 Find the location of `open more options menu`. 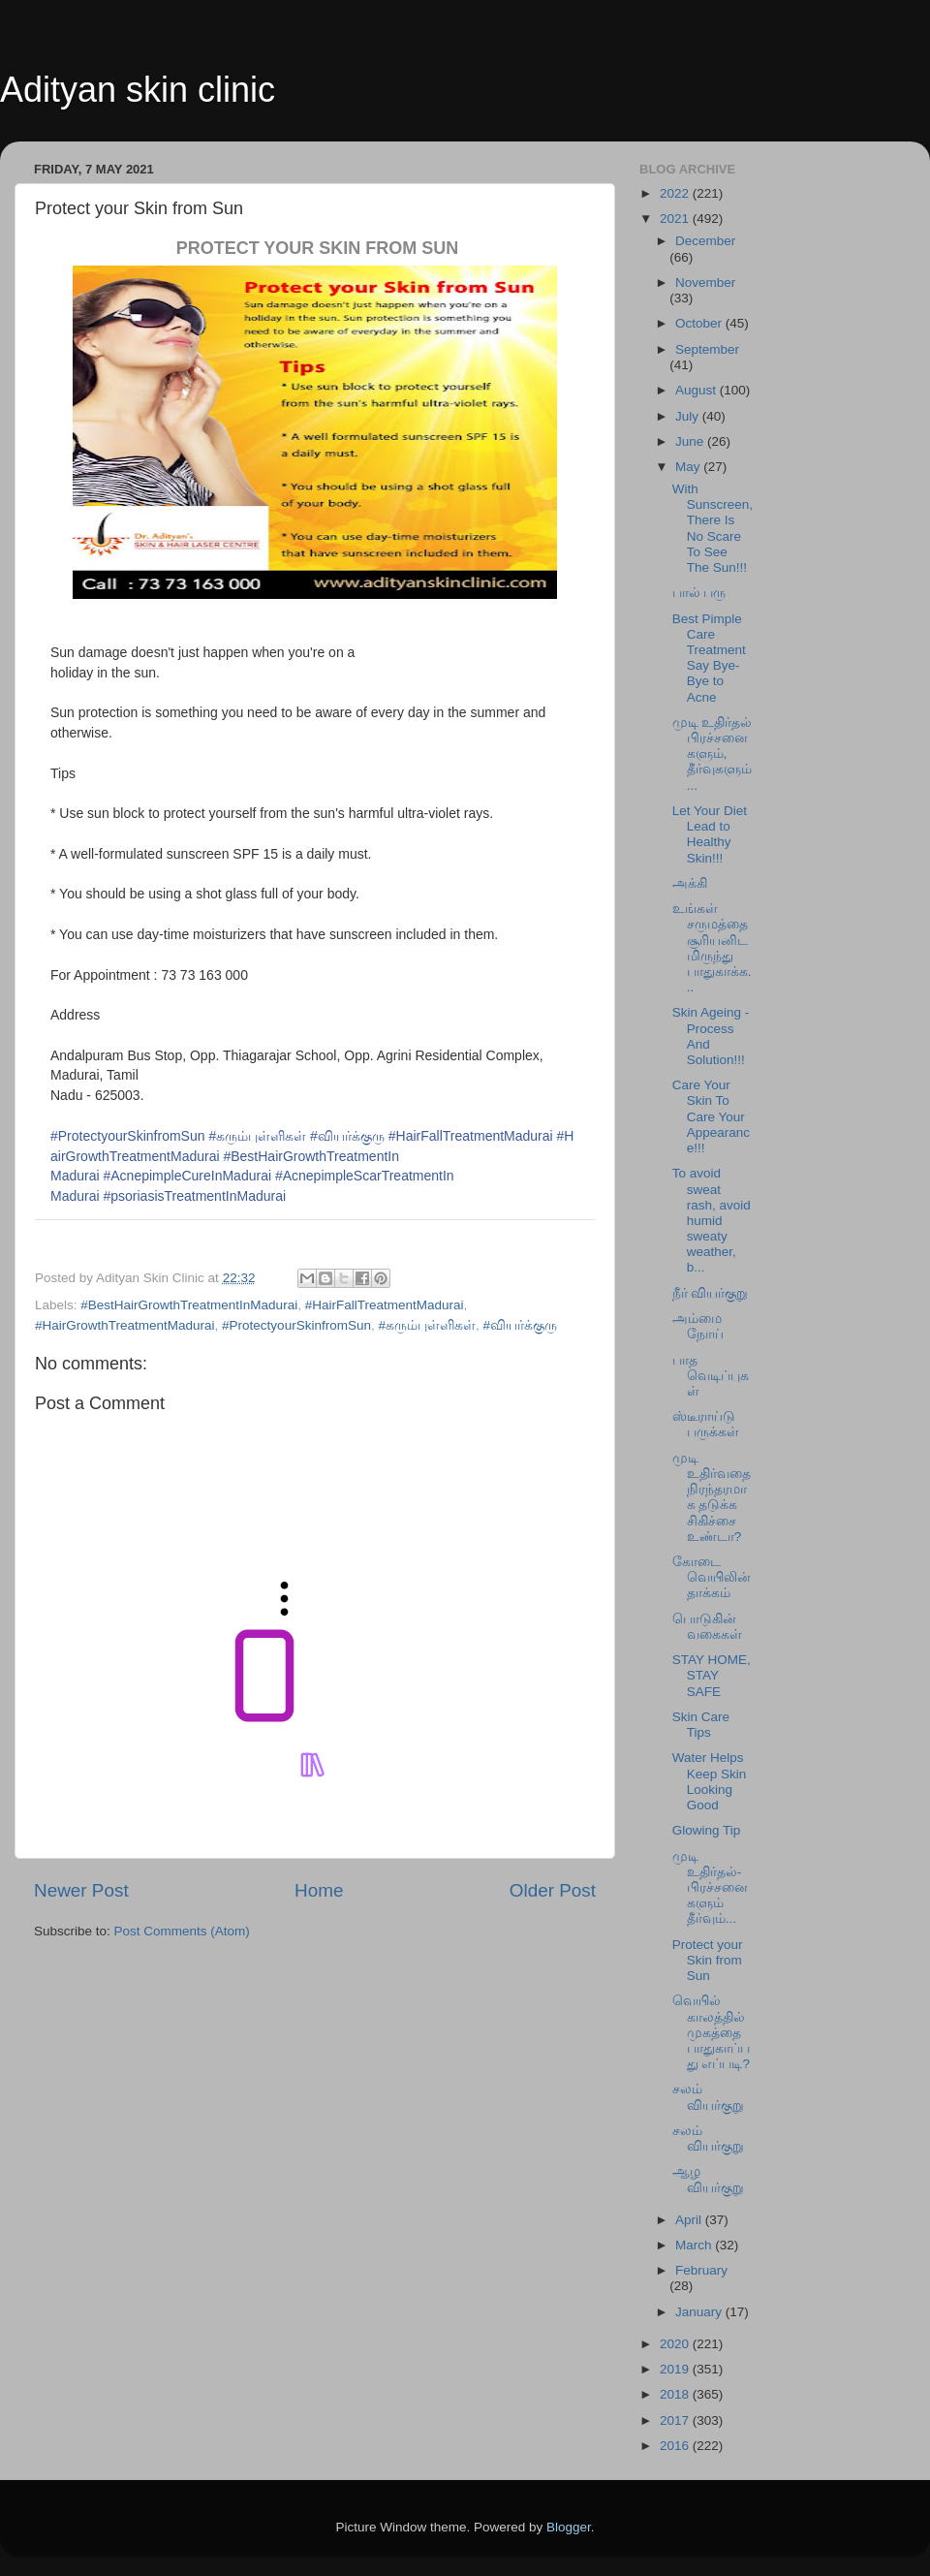

open more options menu is located at coordinates (284, 1598).